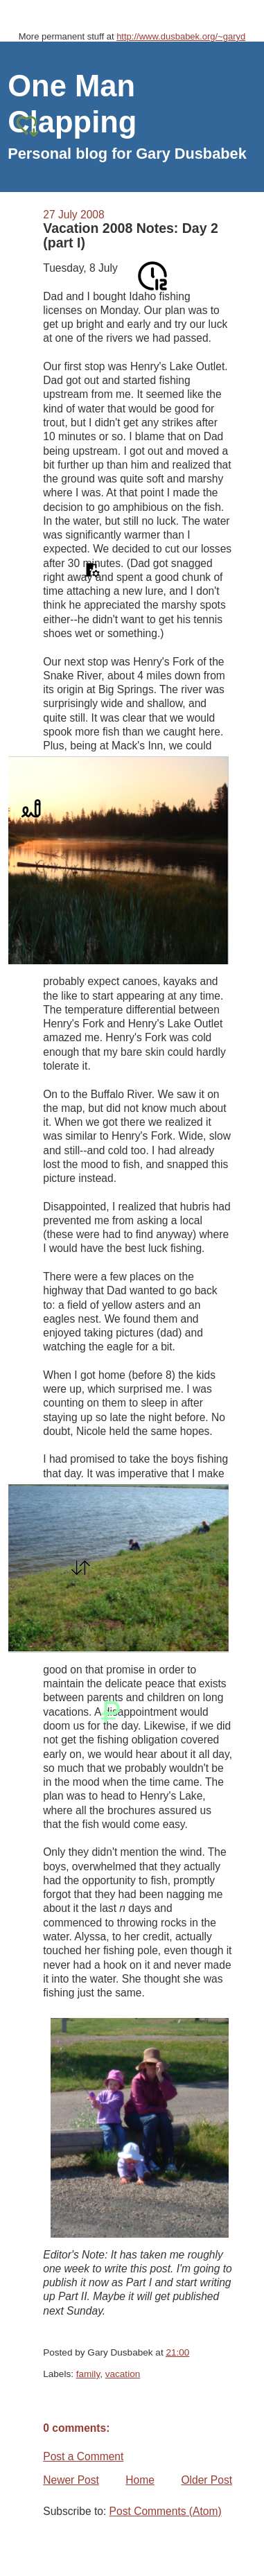 This screenshot has height=2576, width=264. Describe the element at coordinates (26, 125) in the screenshot. I see `download liked or favorited content` at that location.